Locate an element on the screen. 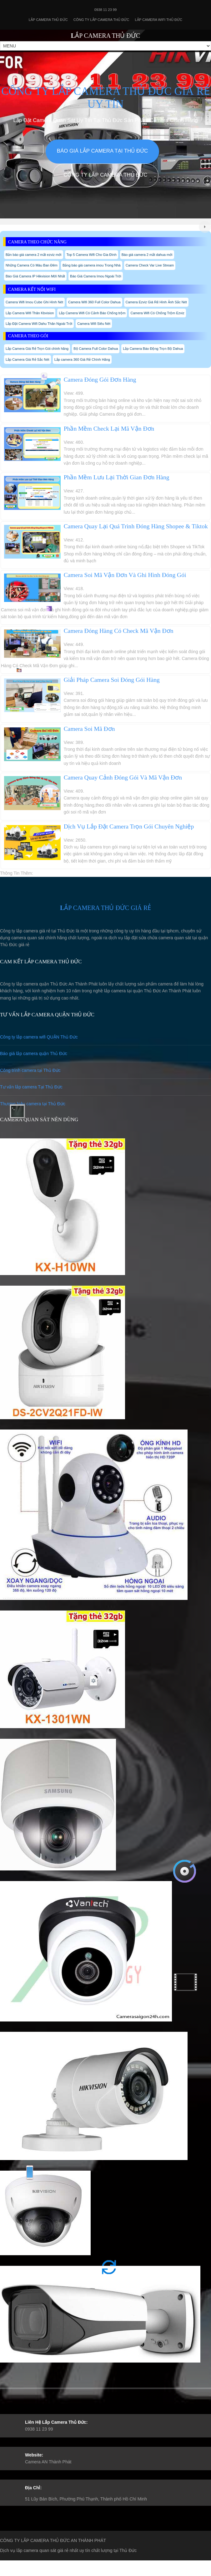  pin an item to keep it visible is located at coordinates (19, 456).